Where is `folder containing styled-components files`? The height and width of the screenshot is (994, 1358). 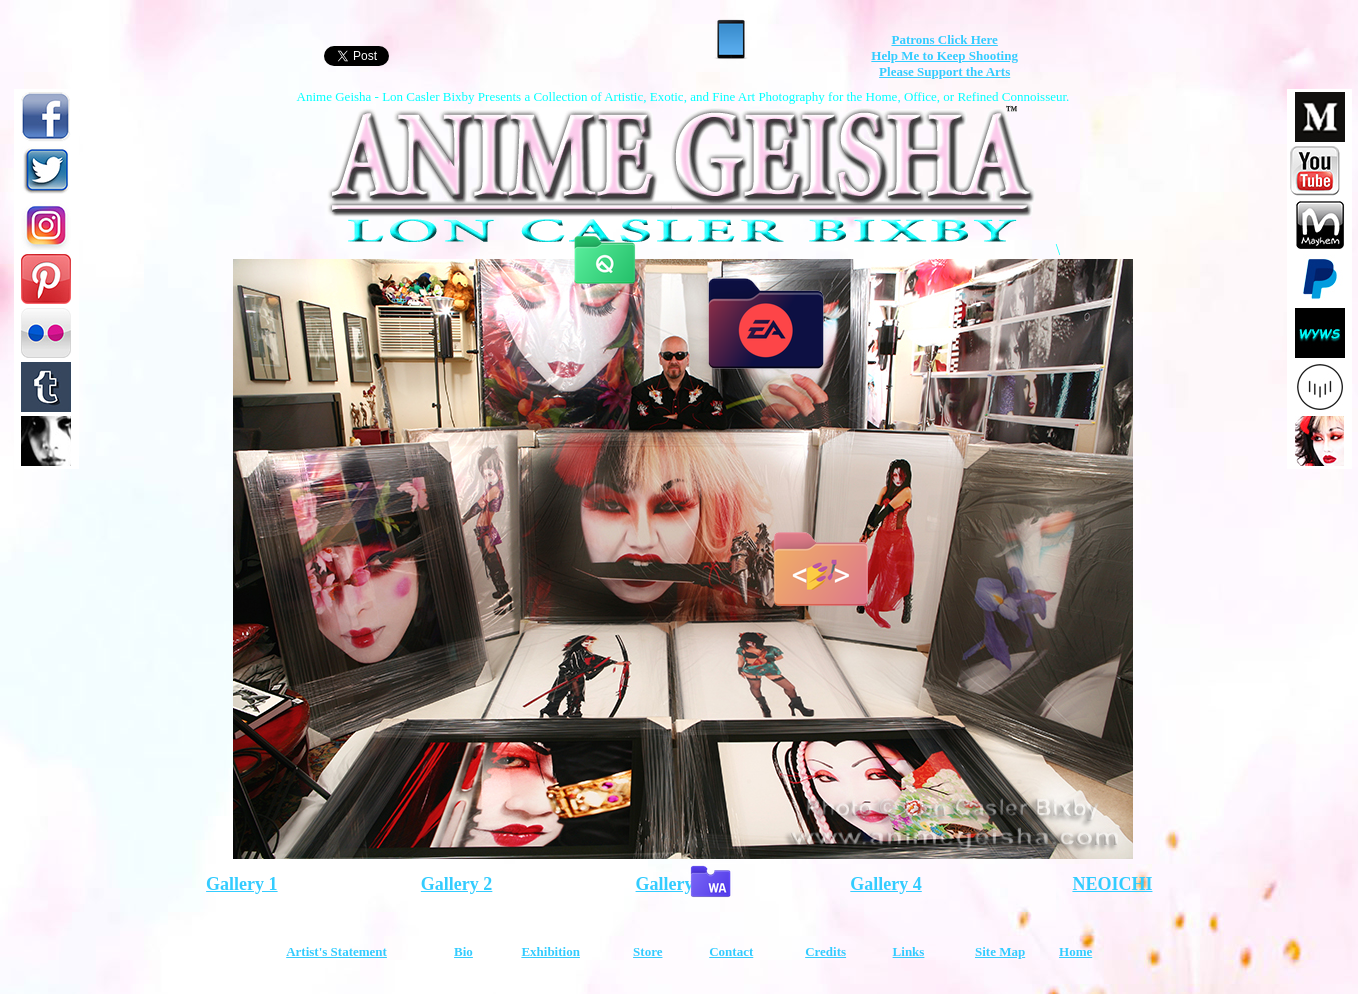
folder containing styled-components files is located at coordinates (820, 571).